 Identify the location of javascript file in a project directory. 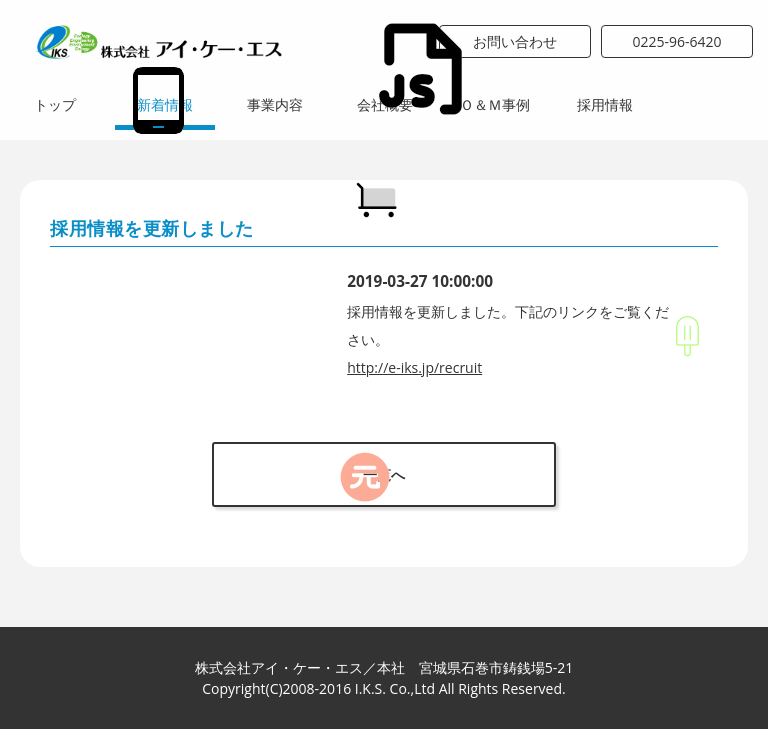
(423, 69).